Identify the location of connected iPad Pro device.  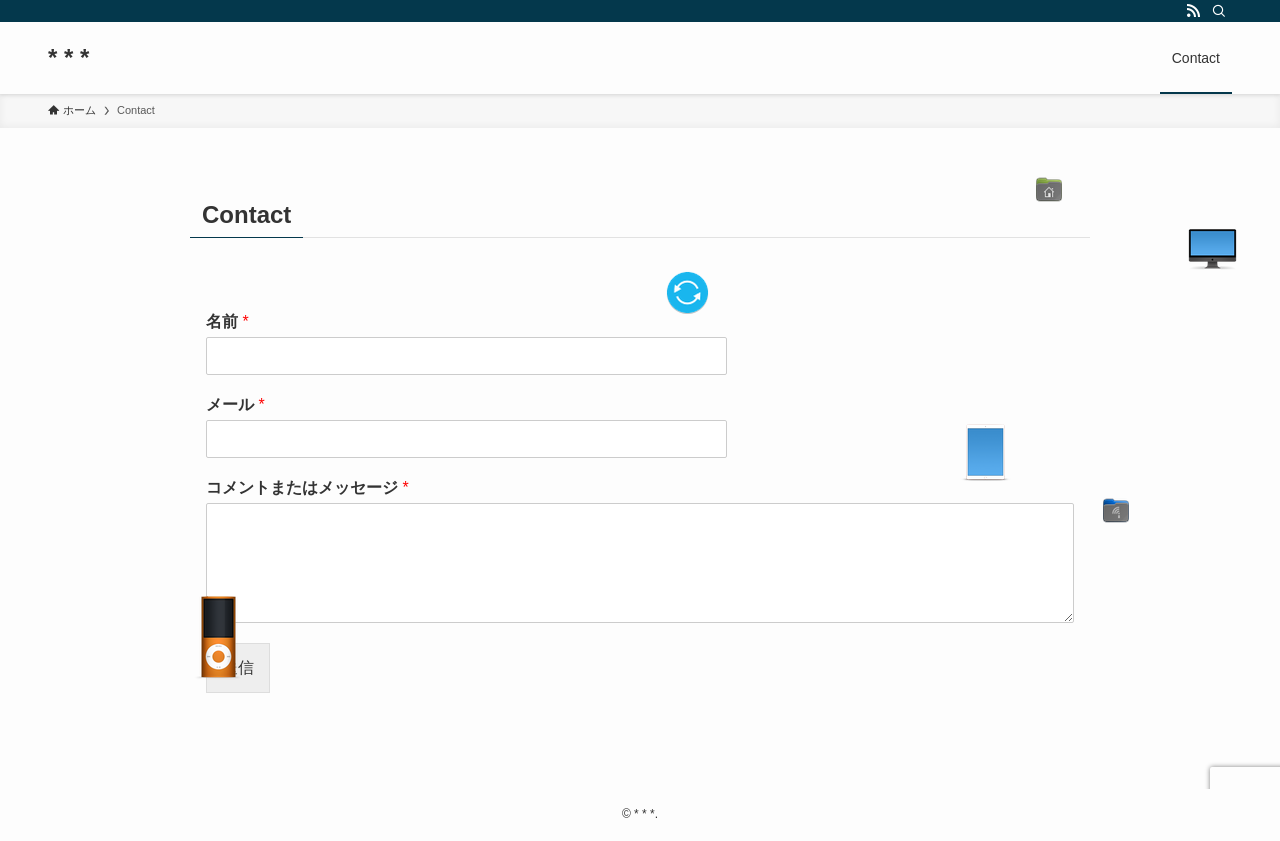
(985, 452).